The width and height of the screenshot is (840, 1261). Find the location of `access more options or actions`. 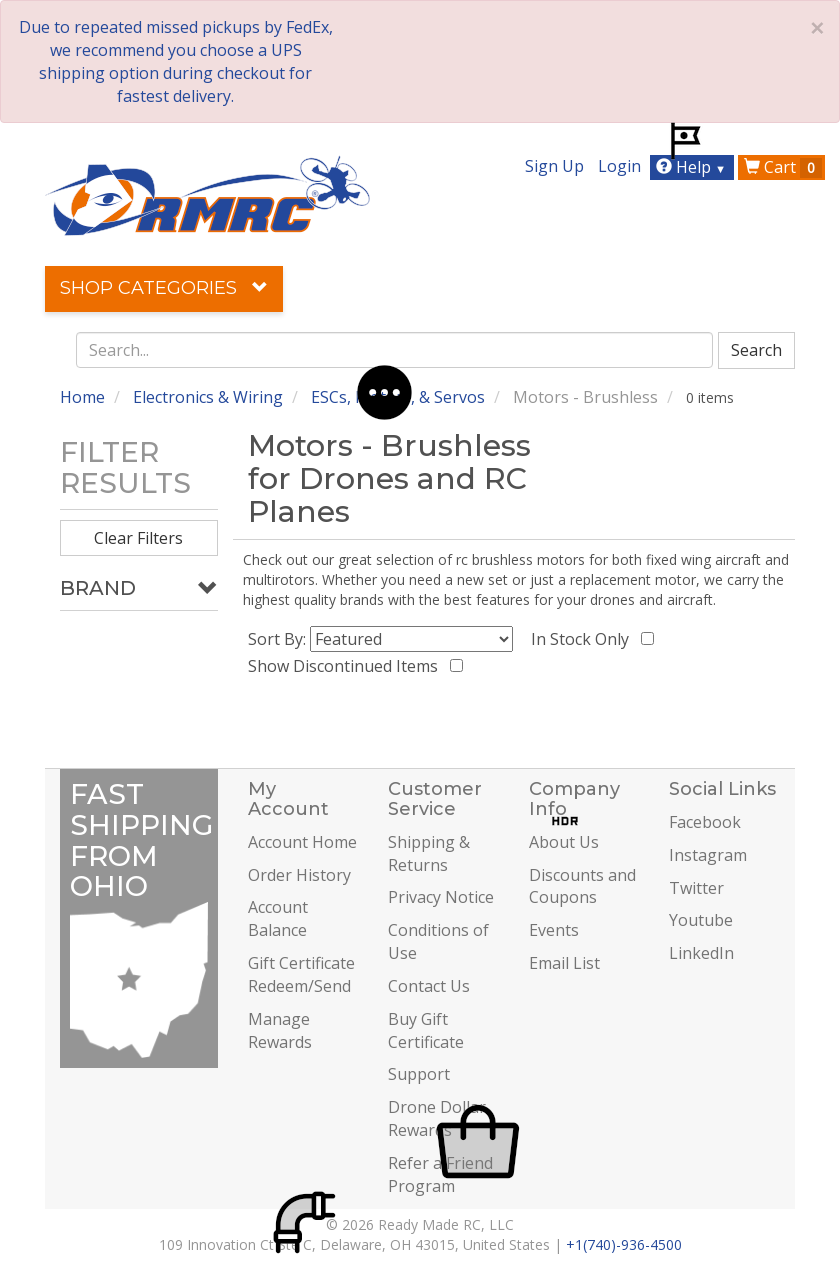

access more options or actions is located at coordinates (384, 392).